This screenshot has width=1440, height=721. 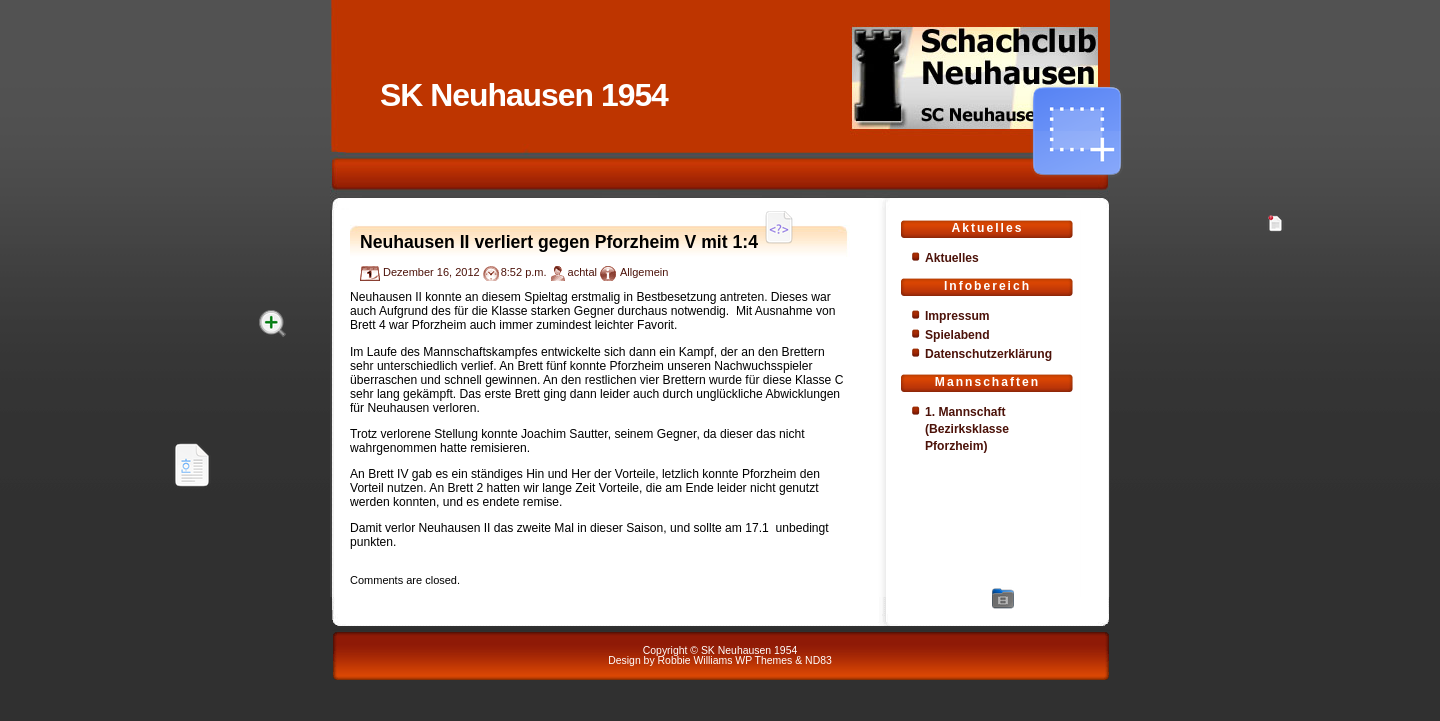 I want to click on take a screenshot, so click(x=1077, y=131).